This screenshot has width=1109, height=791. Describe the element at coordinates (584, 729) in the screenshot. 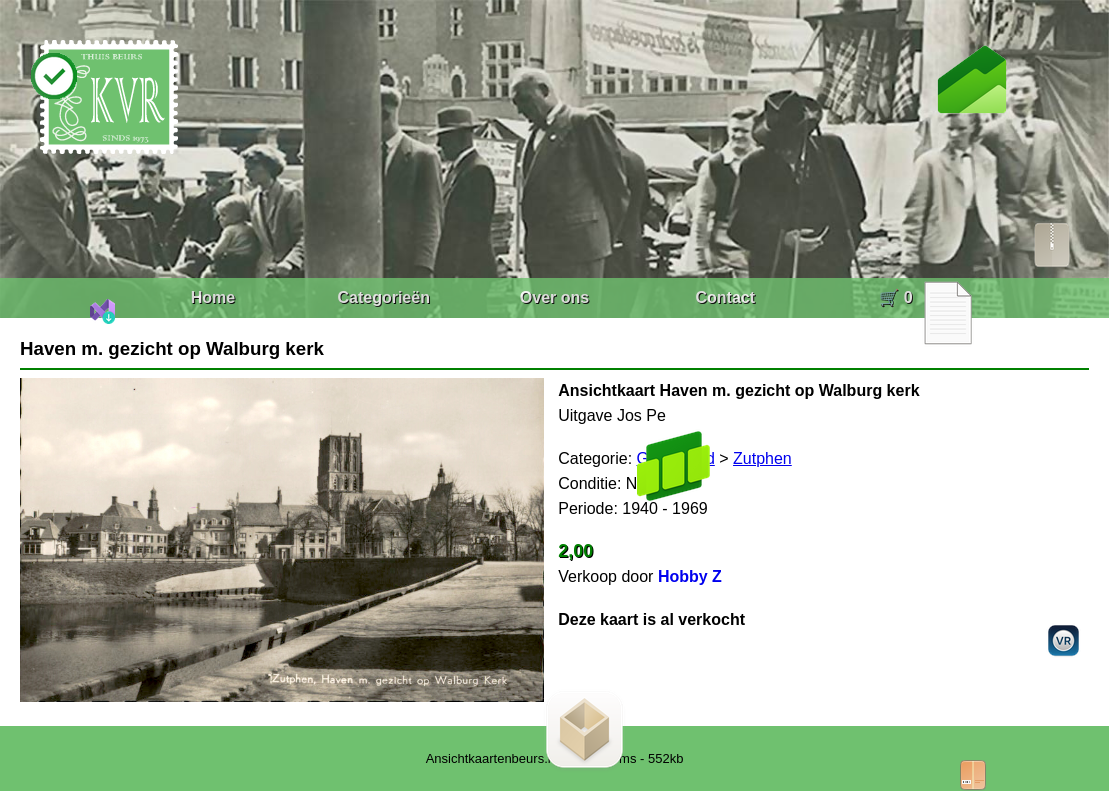

I see `open flatpak software manager` at that location.